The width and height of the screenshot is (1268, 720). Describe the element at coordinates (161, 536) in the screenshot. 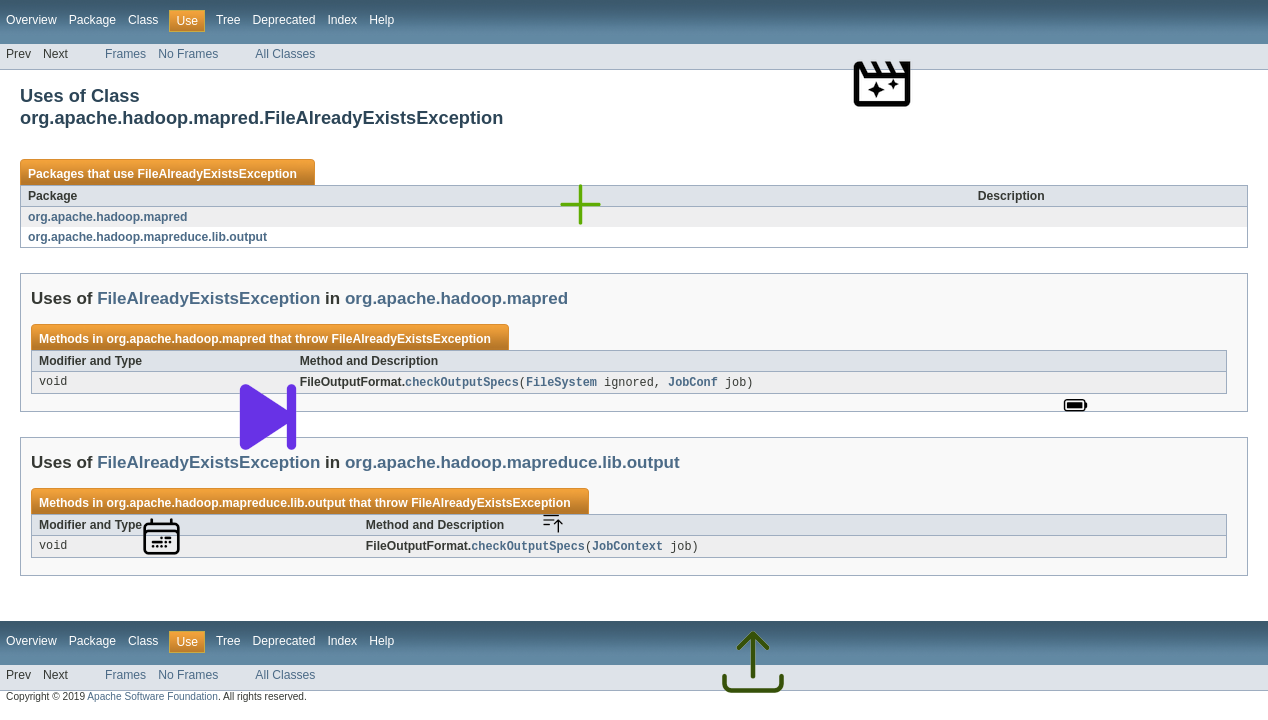

I see `select a date range on the calendar` at that location.